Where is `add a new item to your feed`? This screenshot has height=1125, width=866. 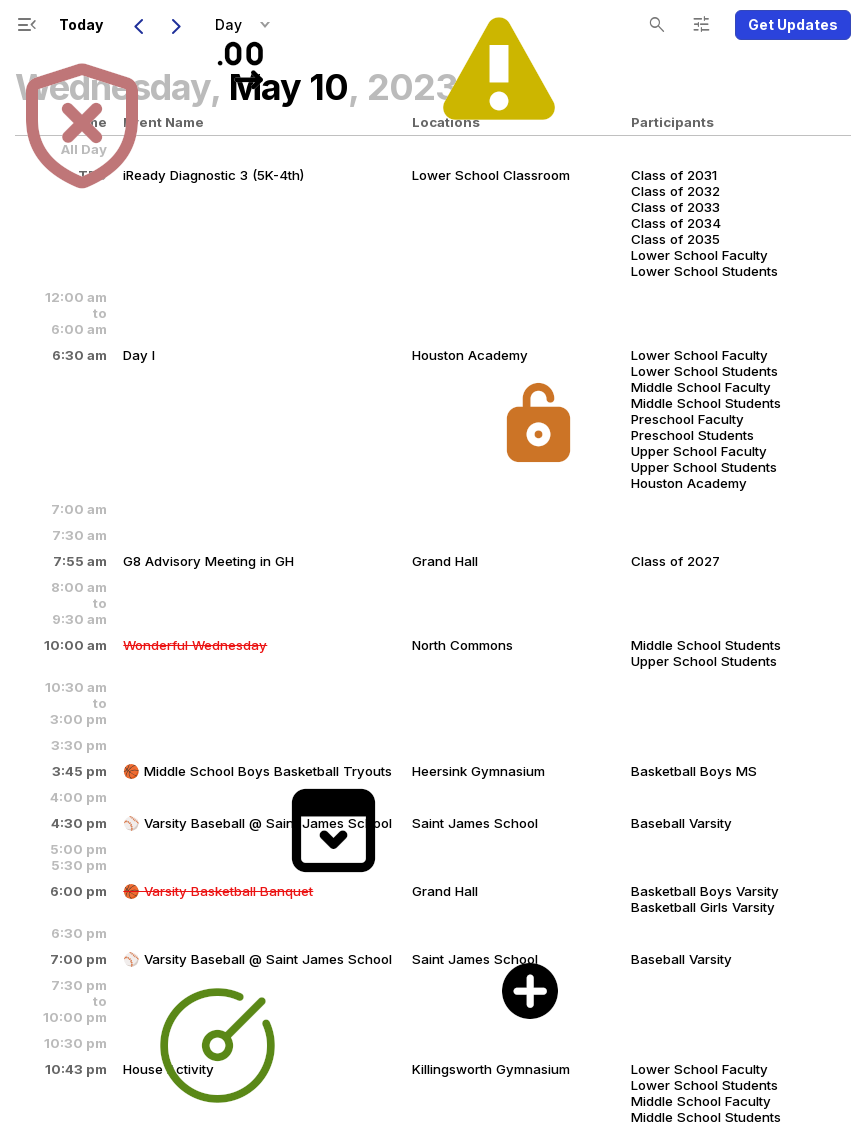 add a new item to your feed is located at coordinates (530, 991).